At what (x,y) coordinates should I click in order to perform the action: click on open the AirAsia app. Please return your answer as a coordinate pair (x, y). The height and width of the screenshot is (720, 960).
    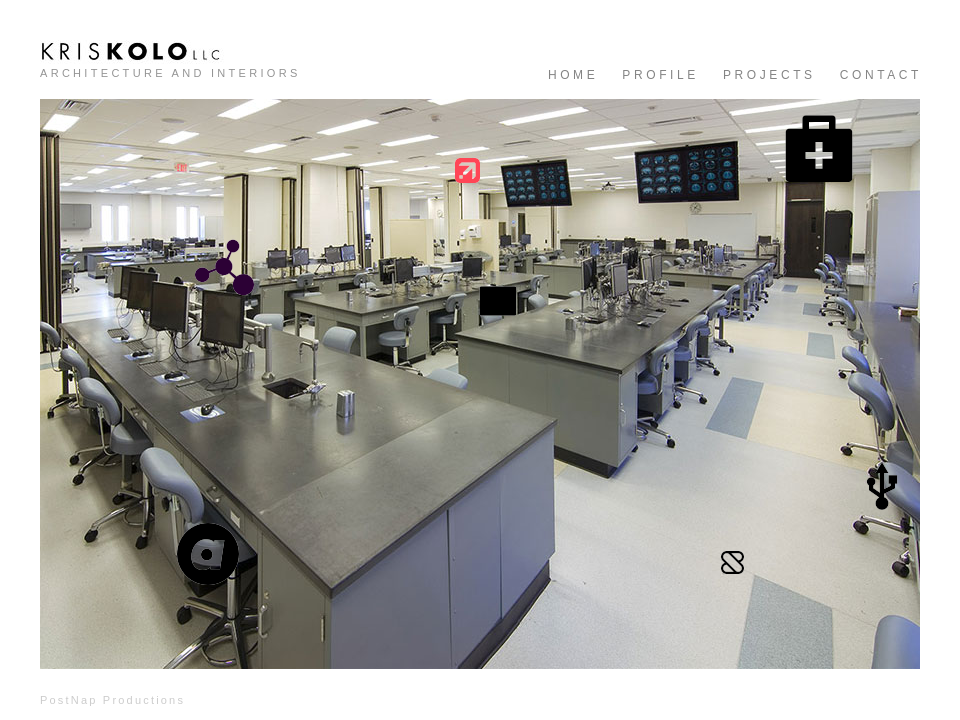
    Looking at the image, I should click on (208, 554).